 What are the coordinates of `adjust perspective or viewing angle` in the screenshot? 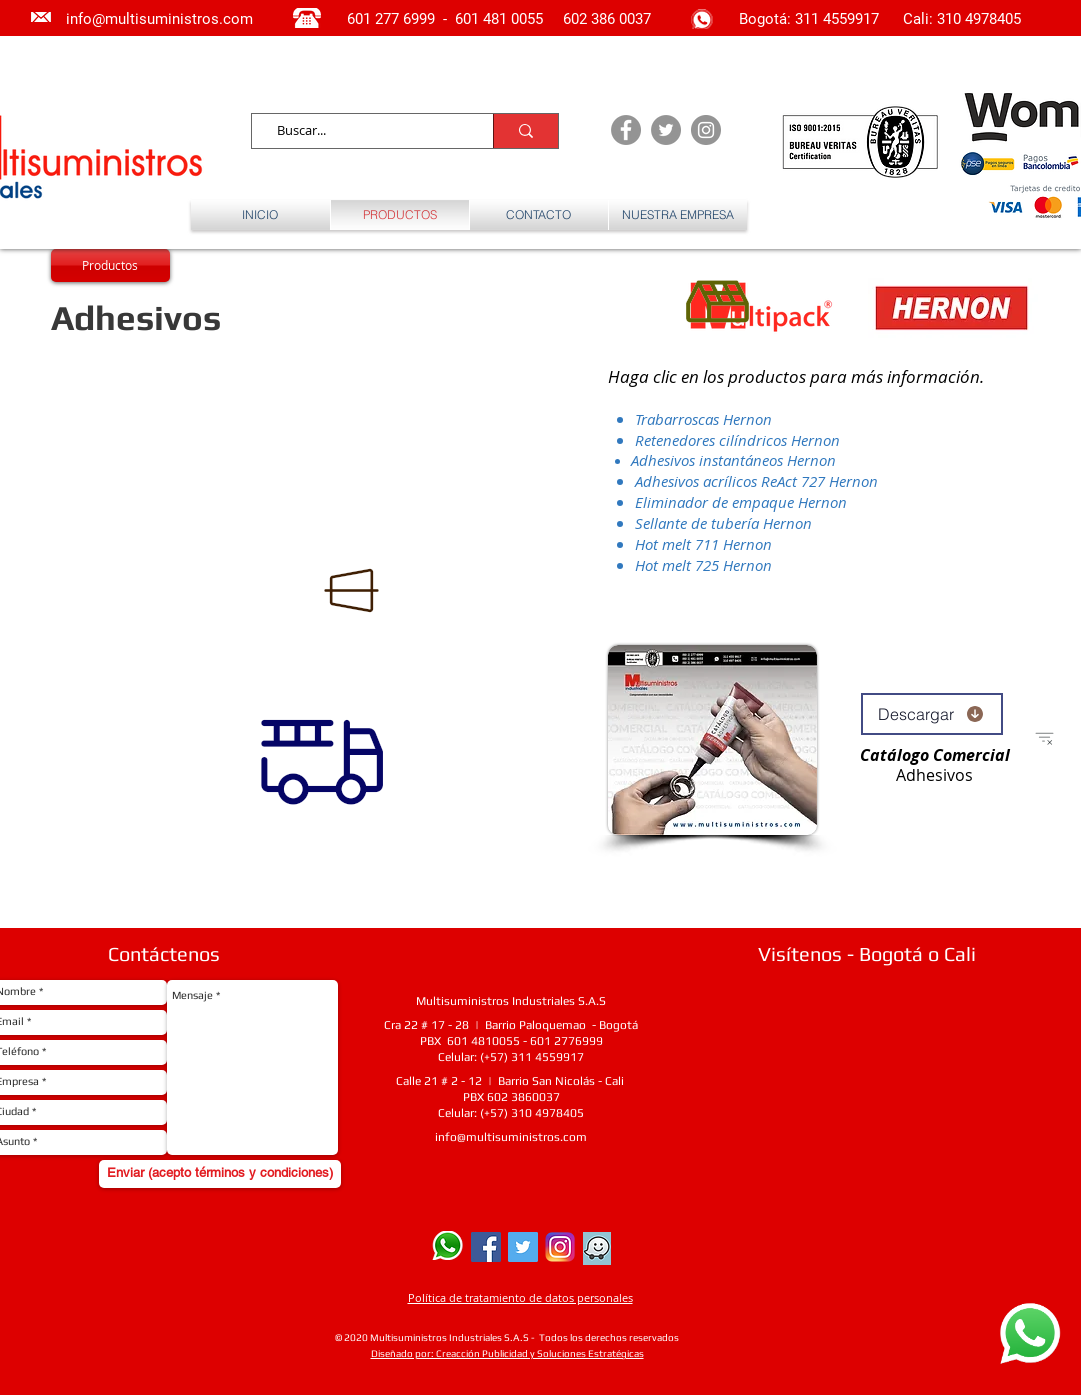 It's located at (351, 590).